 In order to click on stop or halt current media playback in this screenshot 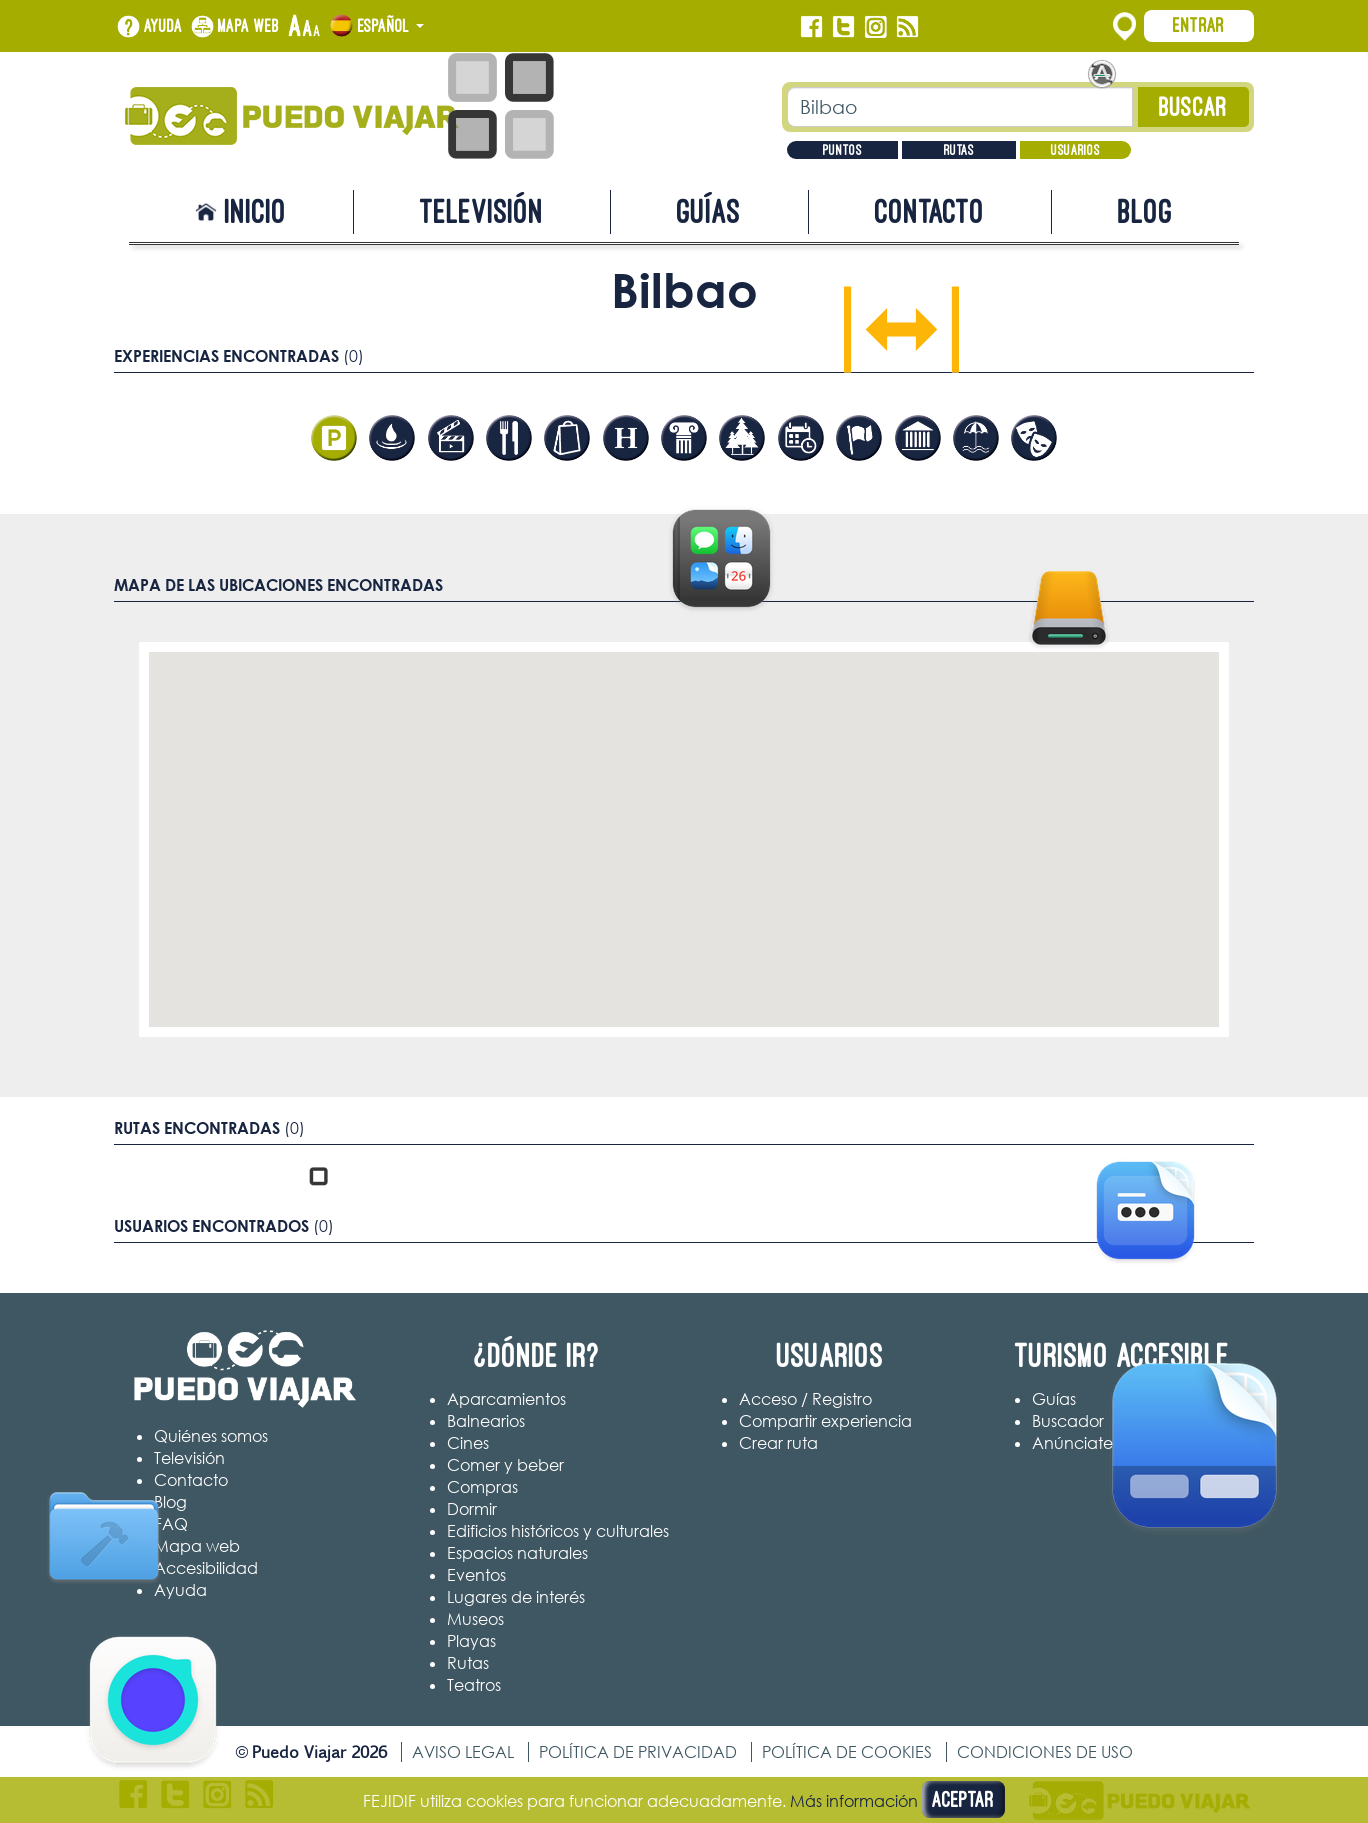, I will do `click(335, 1160)`.